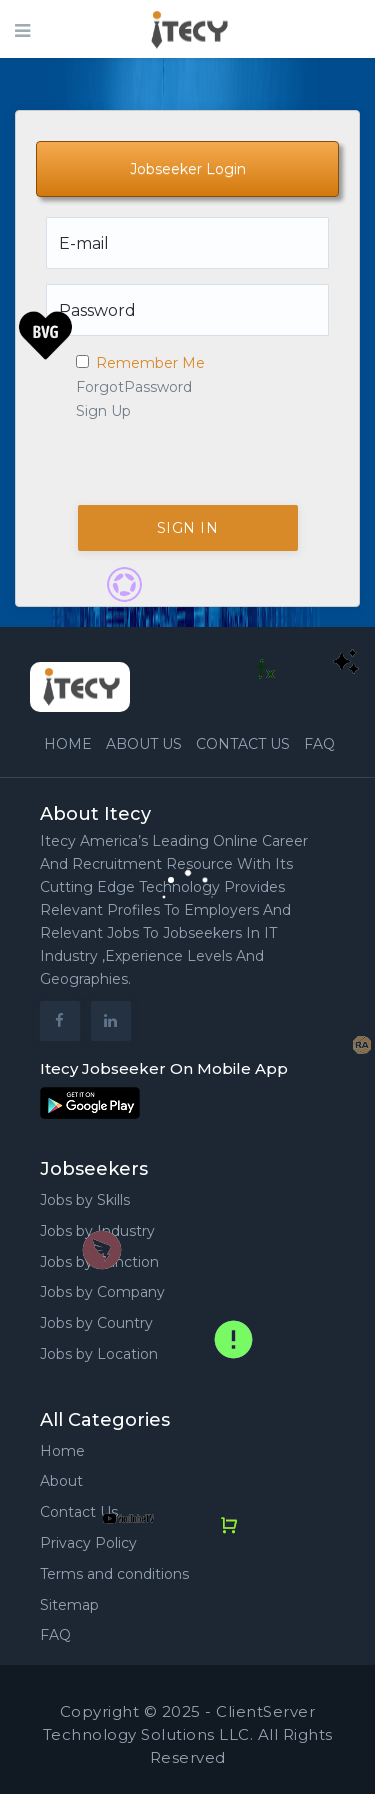 Image resolution: width=375 pixels, height=1794 pixels. What do you see at coordinates (128, 1518) in the screenshot?
I see `open YouTube TV app` at bounding box center [128, 1518].